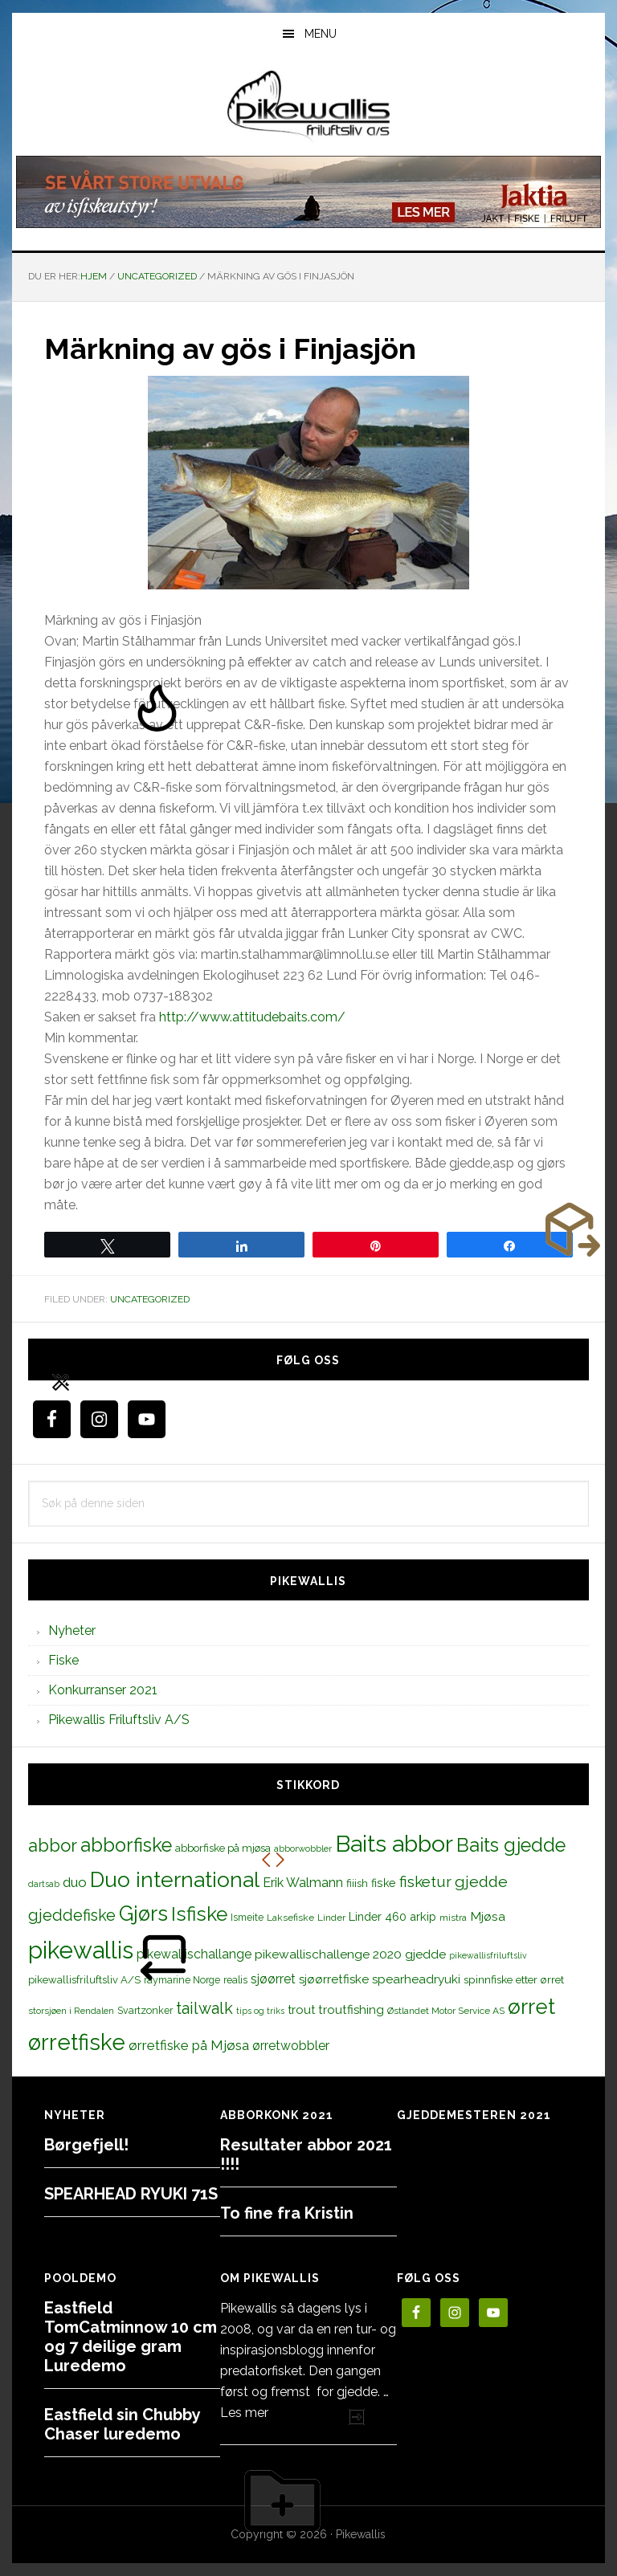 Image resolution: width=617 pixels, height=2576 pixels. I want to click on disable magic wand or auto-enhance feature, so click(60, 1382).